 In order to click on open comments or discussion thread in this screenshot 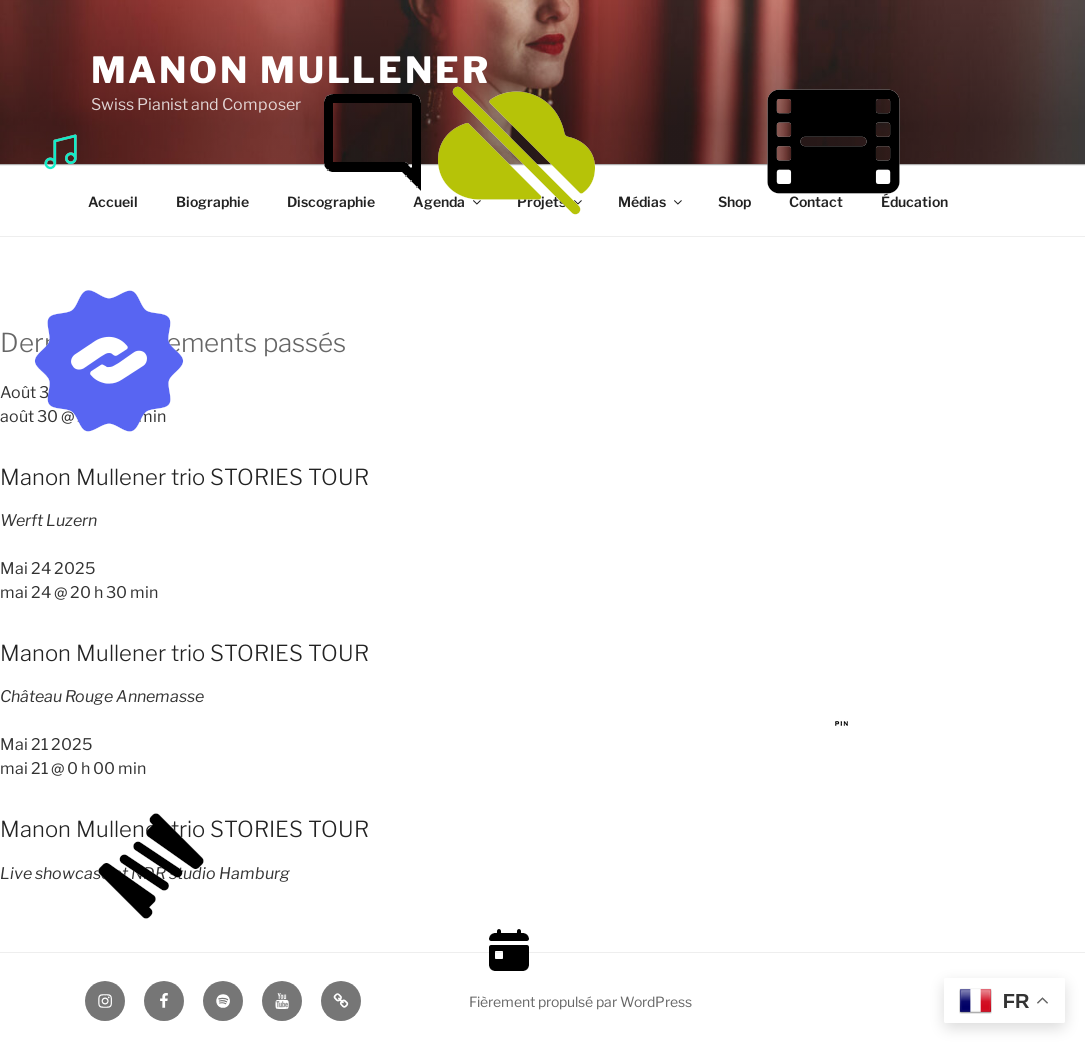, I will do `click(372, 142)`.